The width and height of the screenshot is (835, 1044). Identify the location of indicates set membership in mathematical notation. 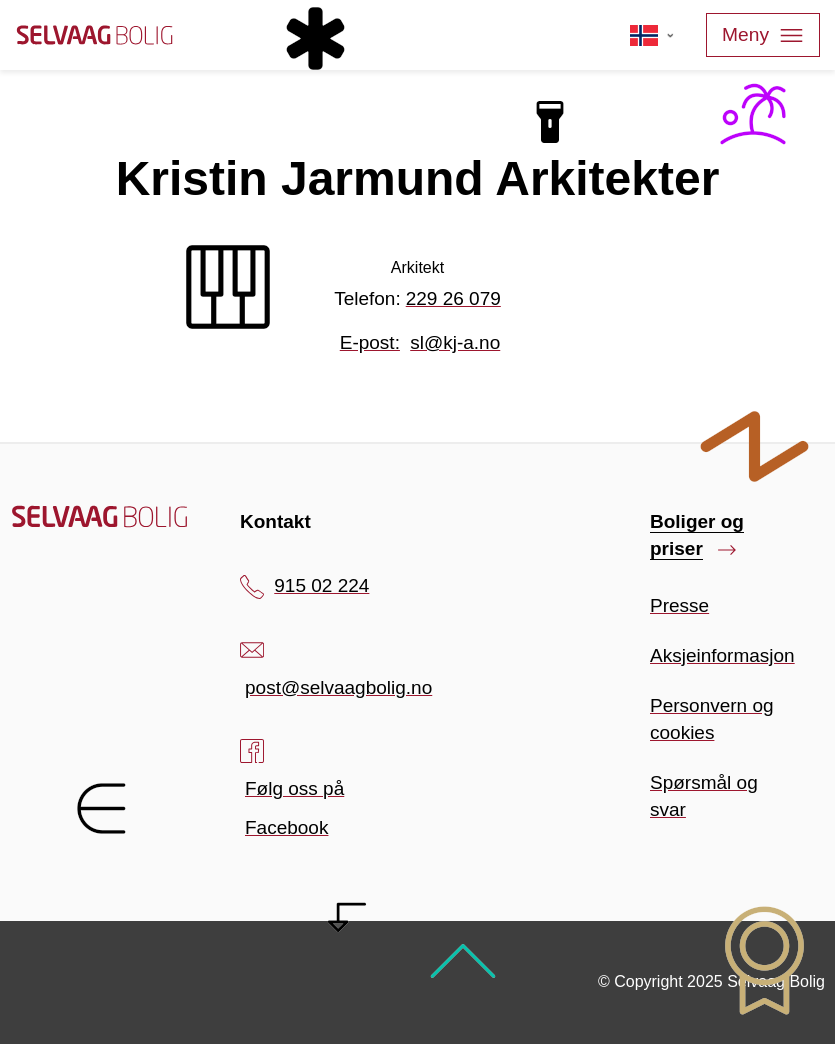
(102, 808).